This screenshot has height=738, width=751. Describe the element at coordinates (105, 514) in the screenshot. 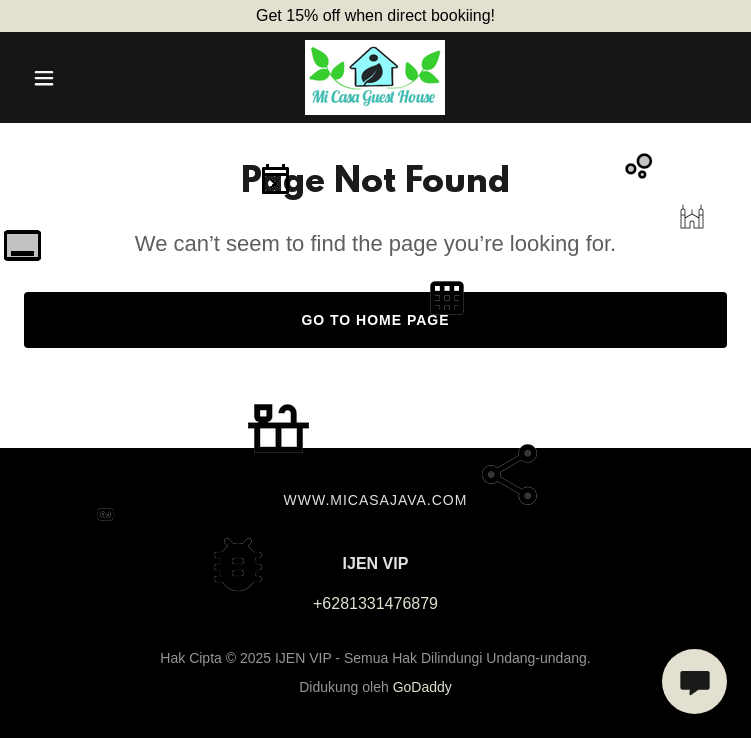

I see `indicates an advertisement or sponsored content` at that location.